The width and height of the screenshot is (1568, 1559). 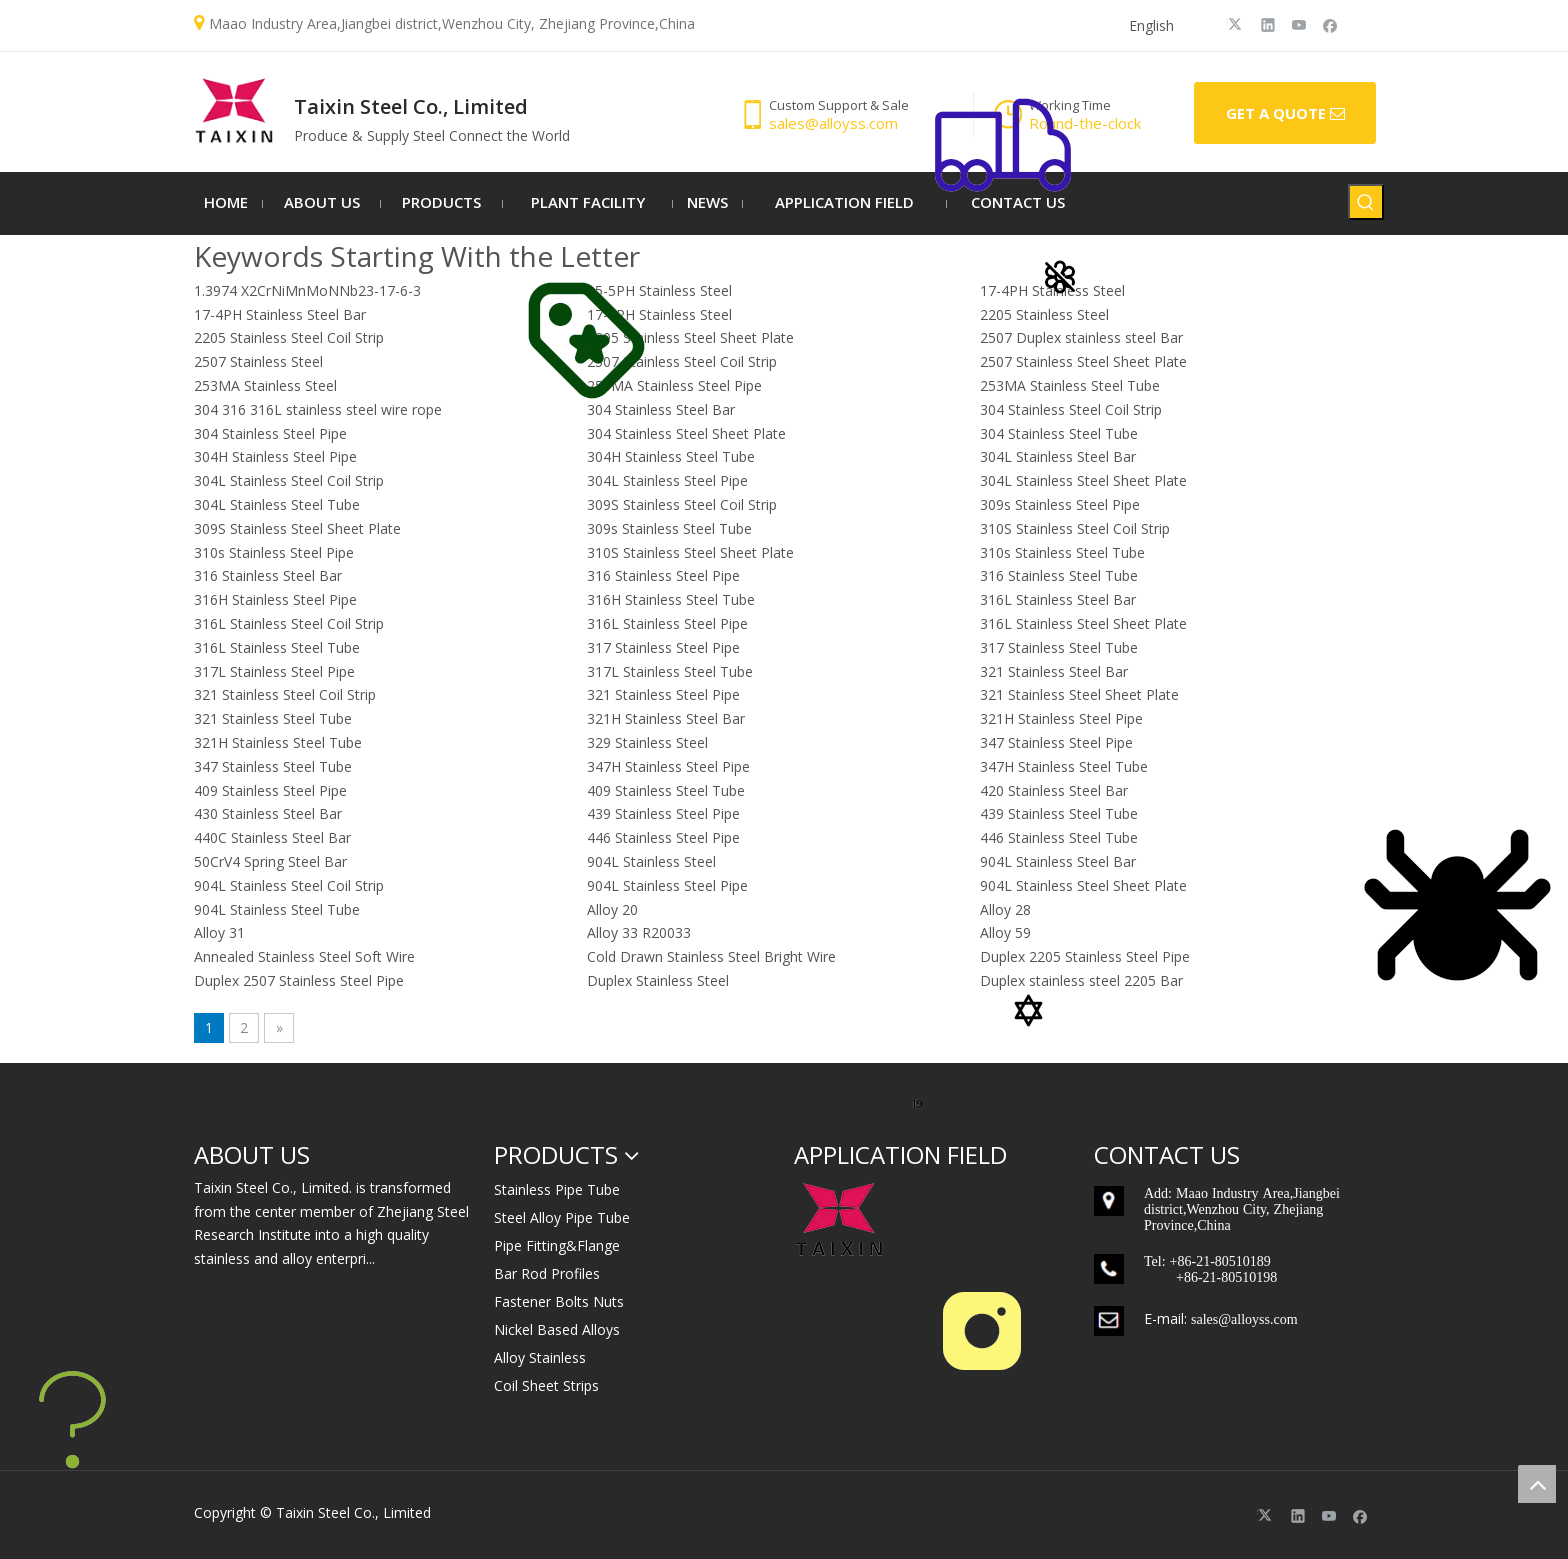 I want to click on indicates jewish religious content or services, so click(x=1028, y=1010).